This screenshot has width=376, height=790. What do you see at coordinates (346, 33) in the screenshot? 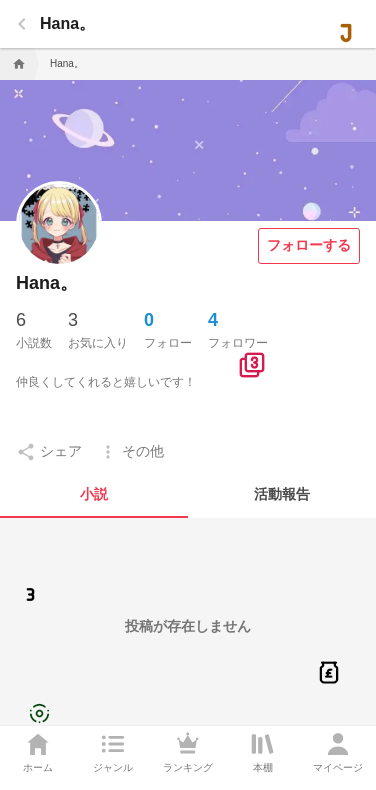
I see `indicates items or sections starting with the letter J` at bounding box center [346, 33].